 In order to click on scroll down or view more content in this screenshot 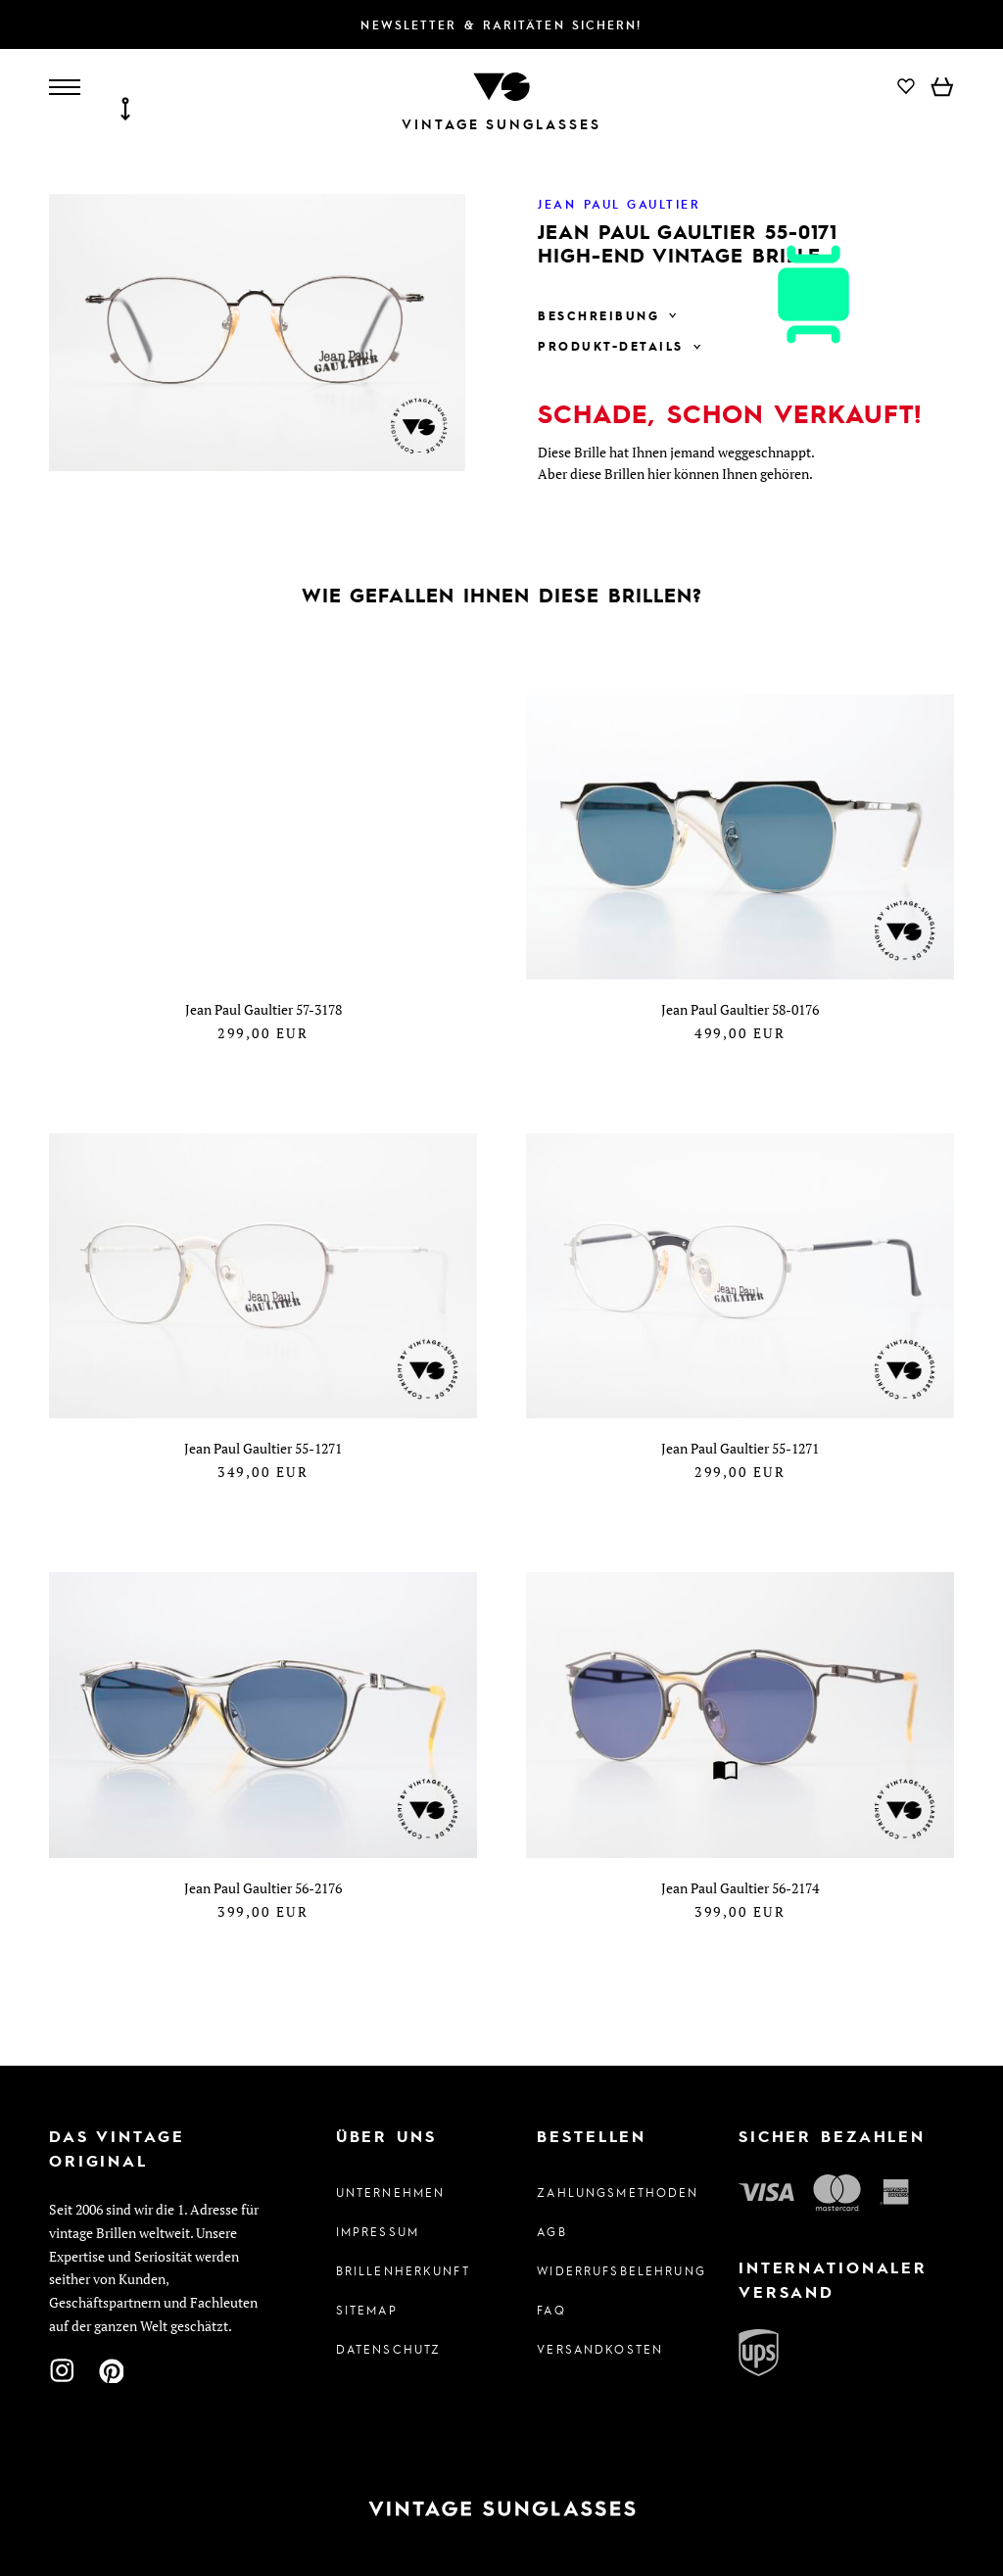, I will do `click(125, 109)`.